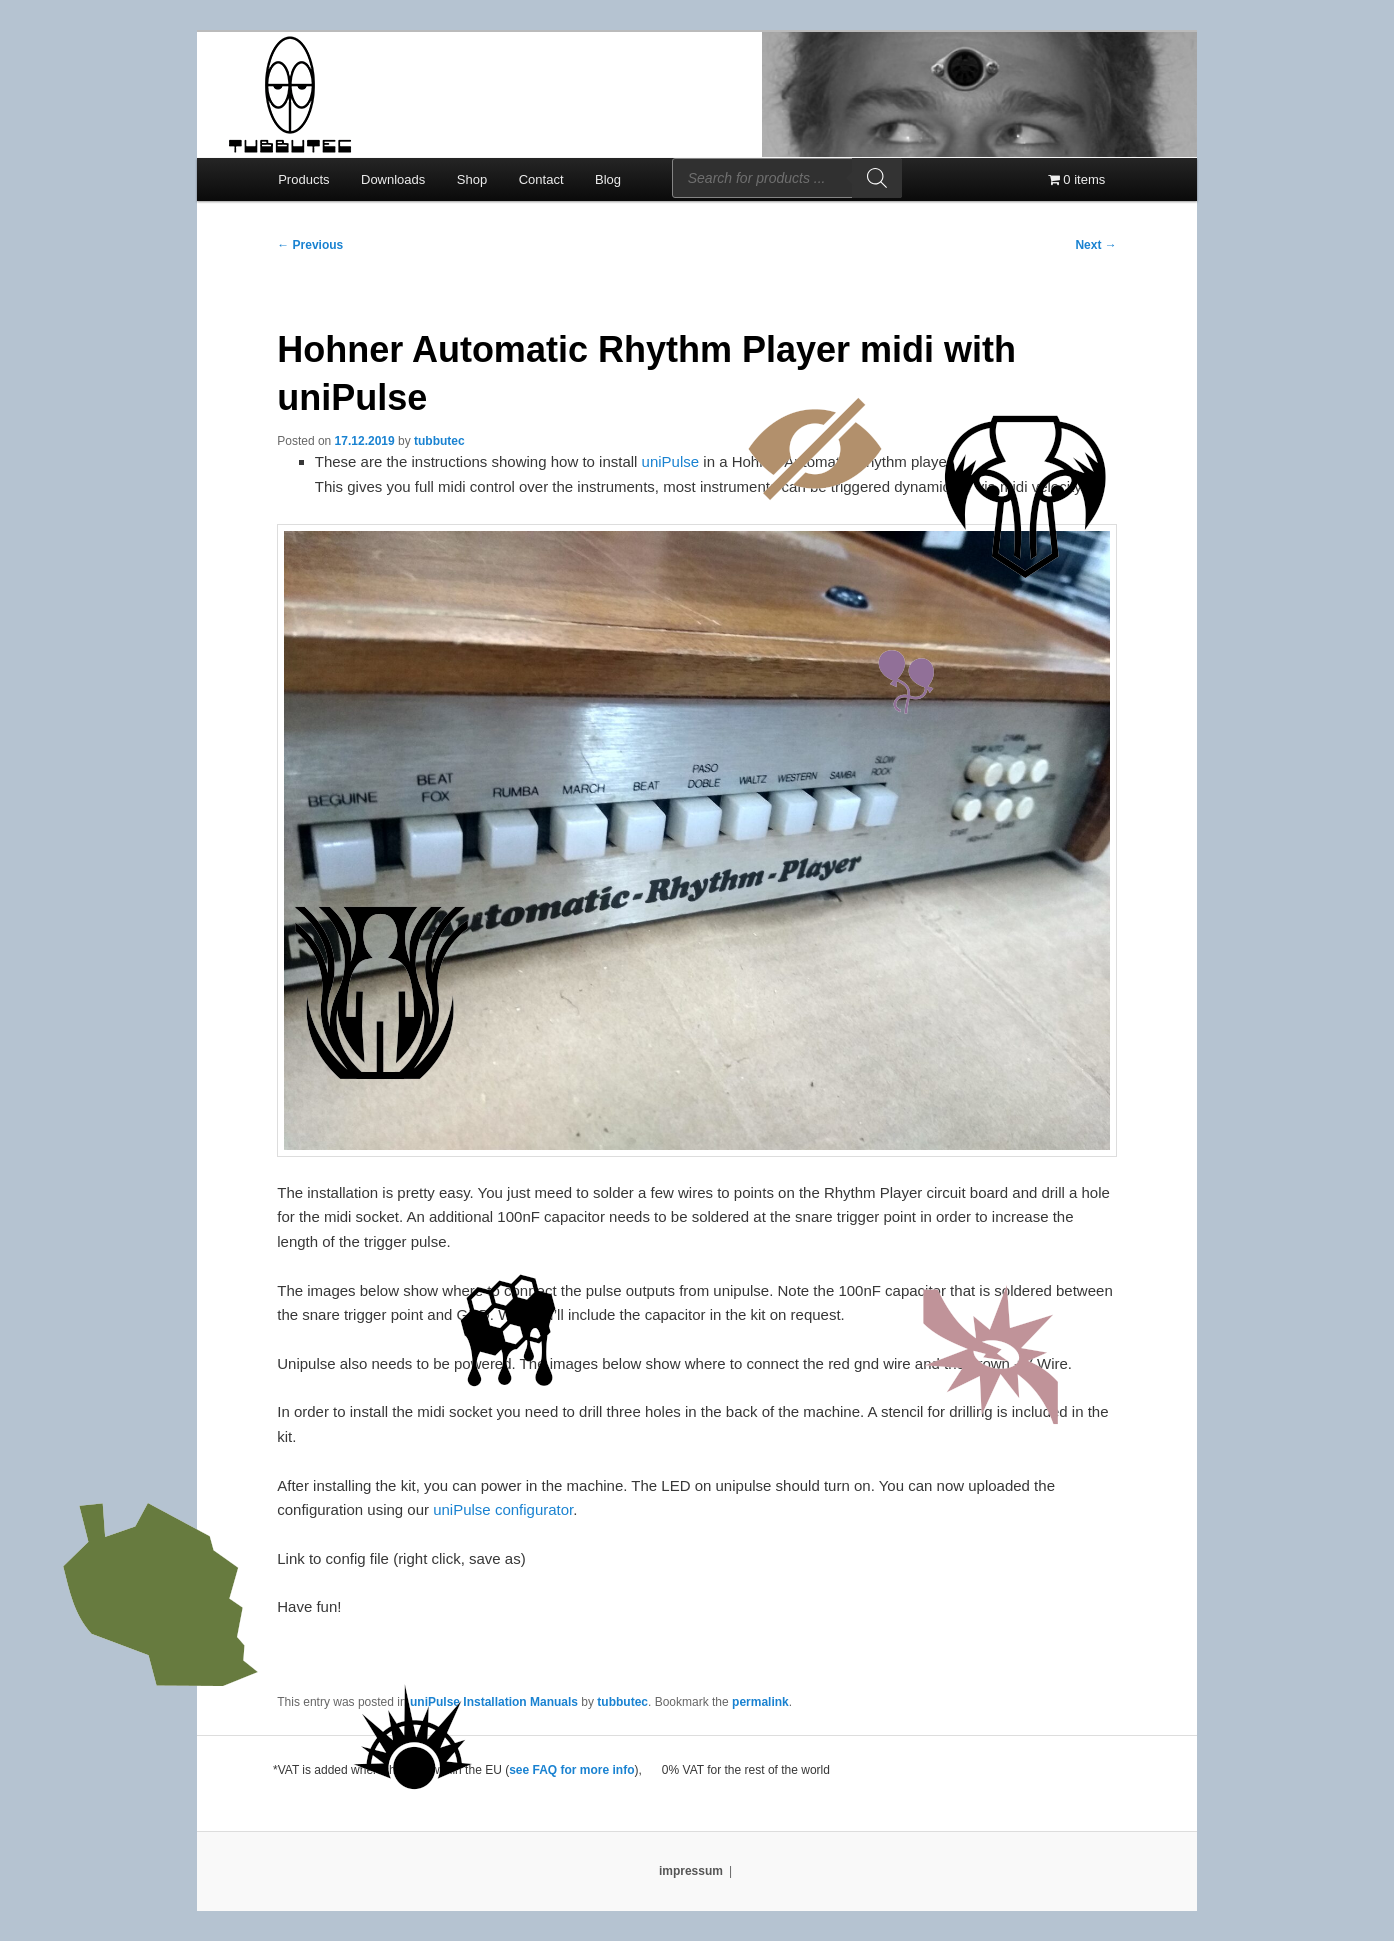 The height and width of the screenshot is (1941, 1394). Describe the element at coordinates (412, 1736) in the screenshot. I see `view in-game time or day/night cycle` at that location.